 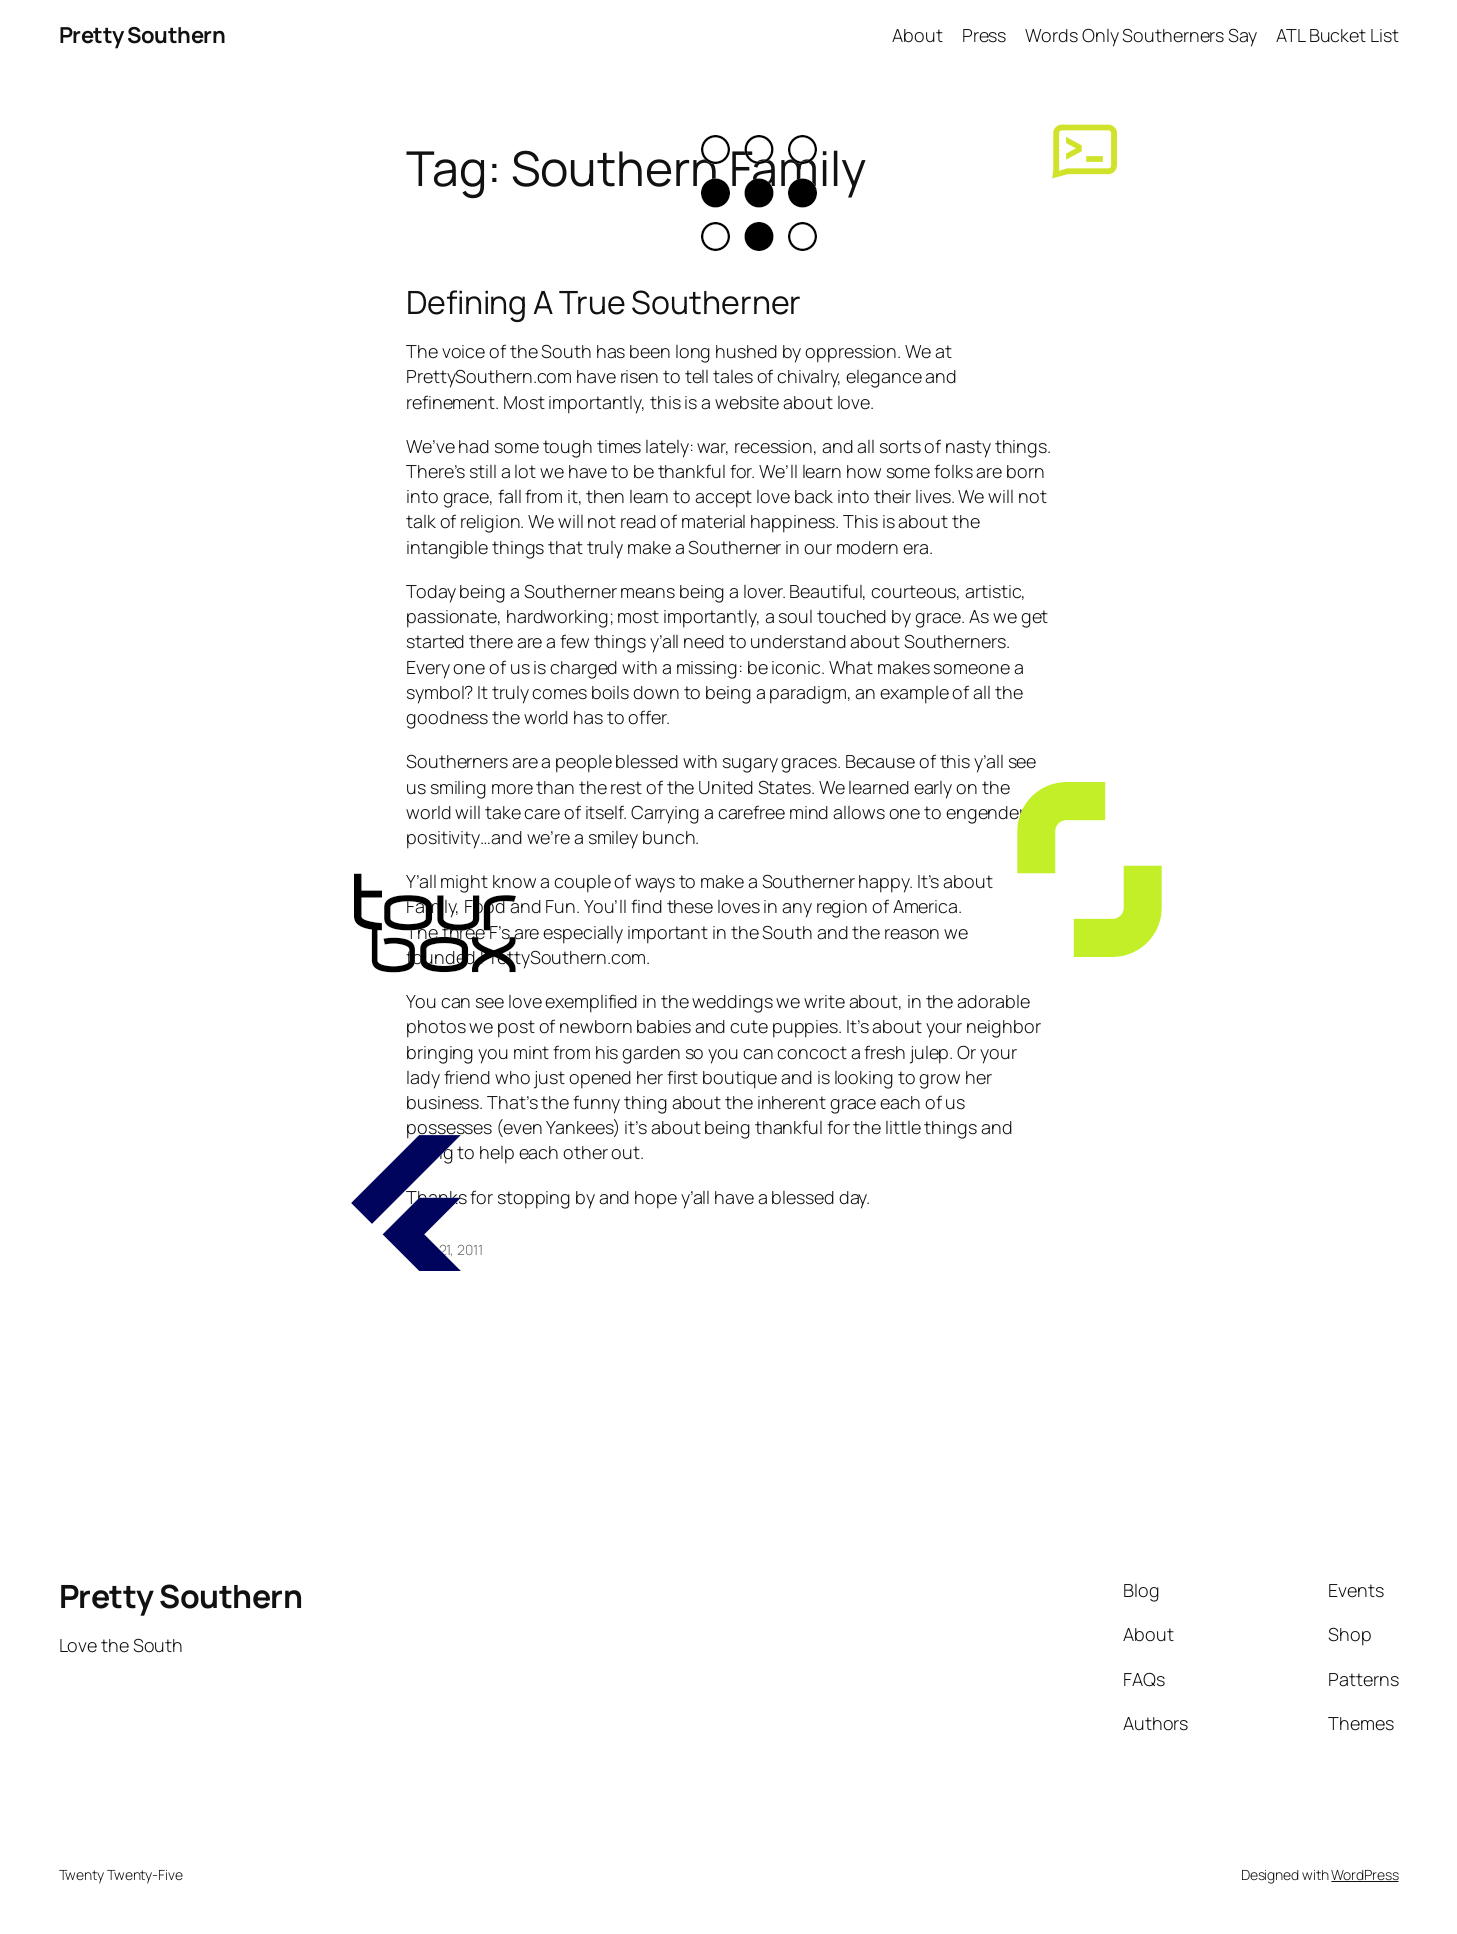 What do you see at coordinates (406, 1203) in the screenshot?
I see `flutter framework logo` at bounding box center [406, 1203].